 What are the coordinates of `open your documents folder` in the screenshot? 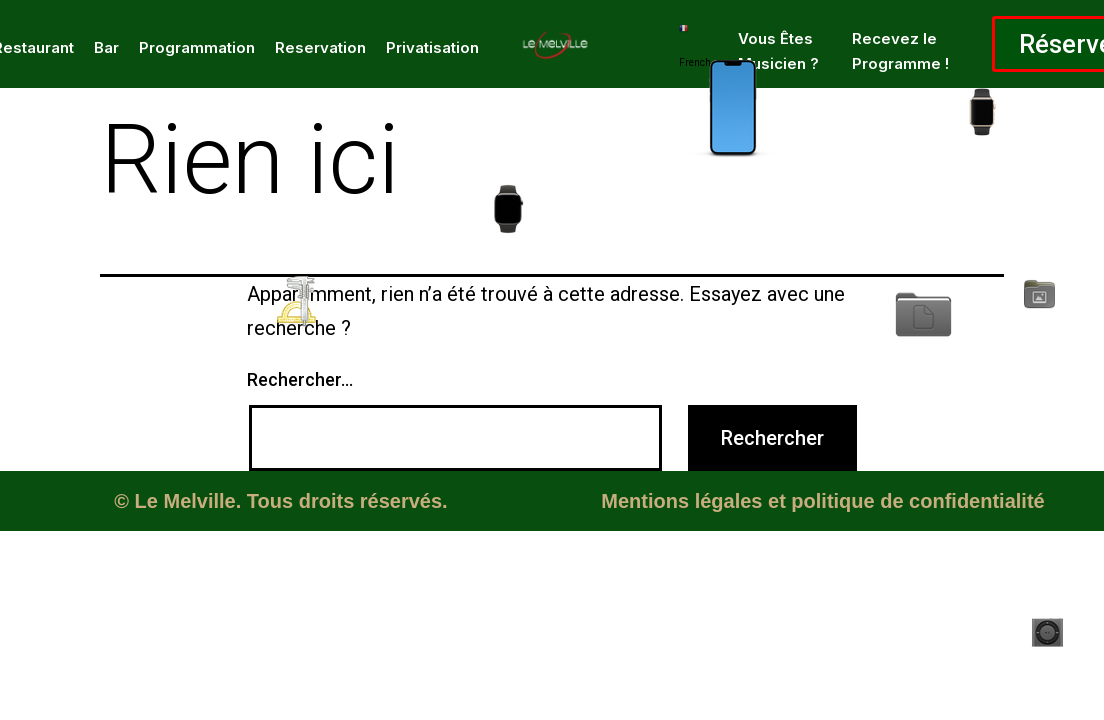 It's located at (923, 314).